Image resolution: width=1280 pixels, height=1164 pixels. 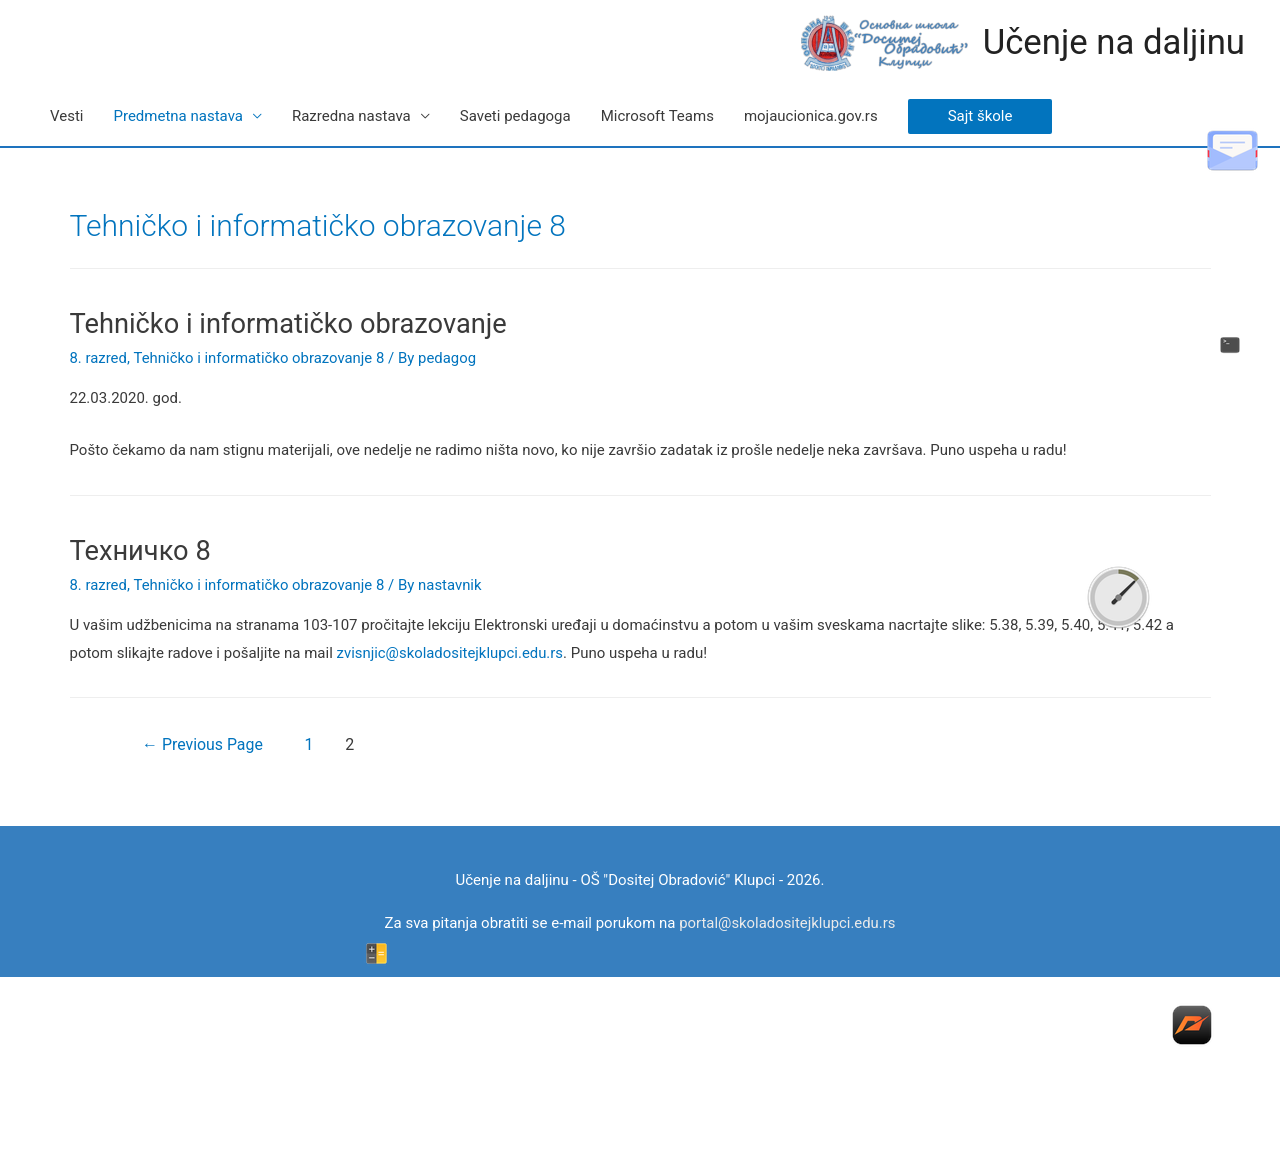 What do you see at coordinates (1118, 597) in the screenshot?
I see `launch sysprof system profiler` at bounding box center [1118, 597].